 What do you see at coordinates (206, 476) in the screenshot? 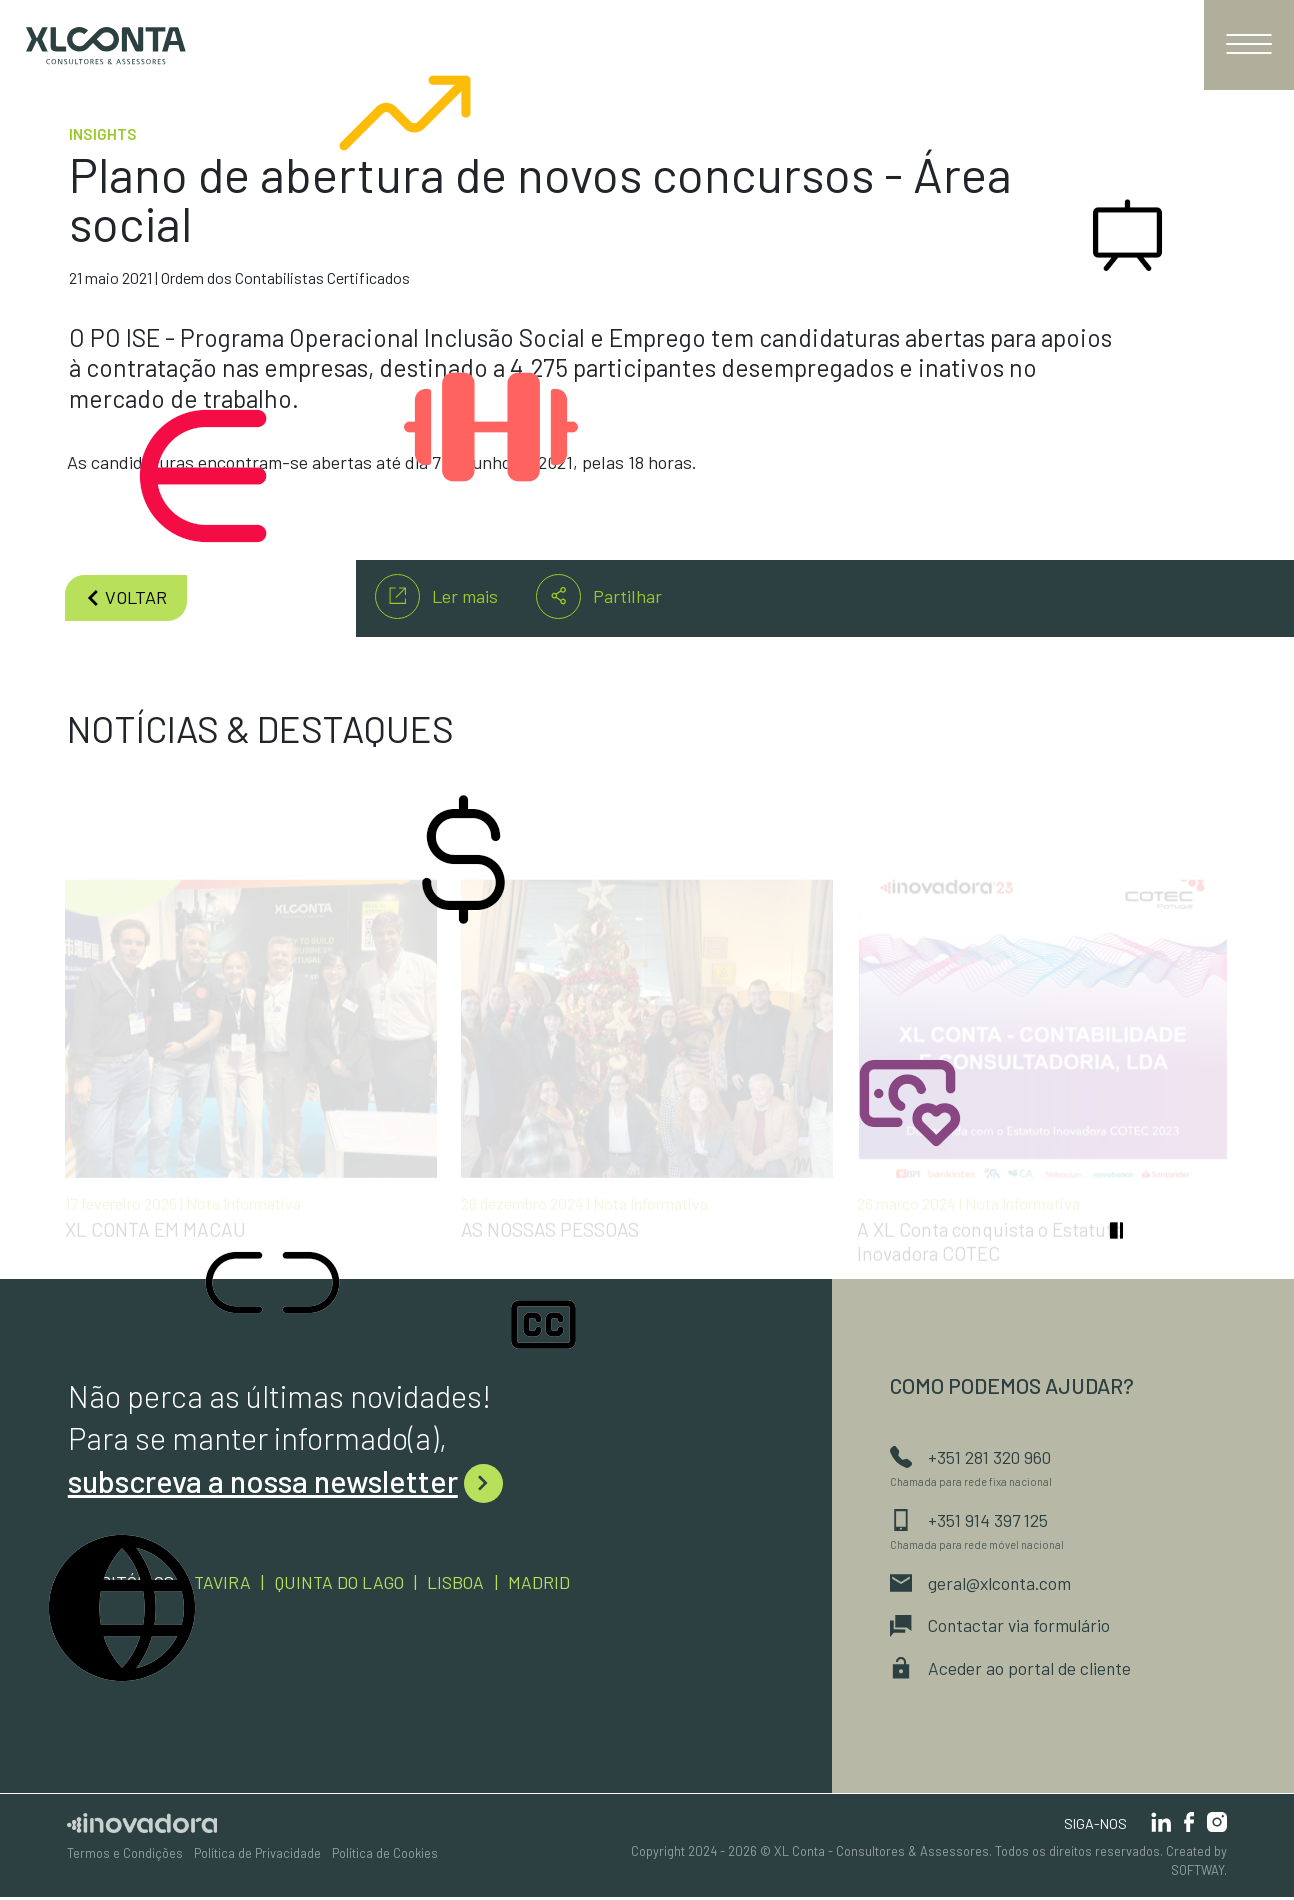
I see `indicates set membership in mathematical notation` at bounding box center [206, 476].